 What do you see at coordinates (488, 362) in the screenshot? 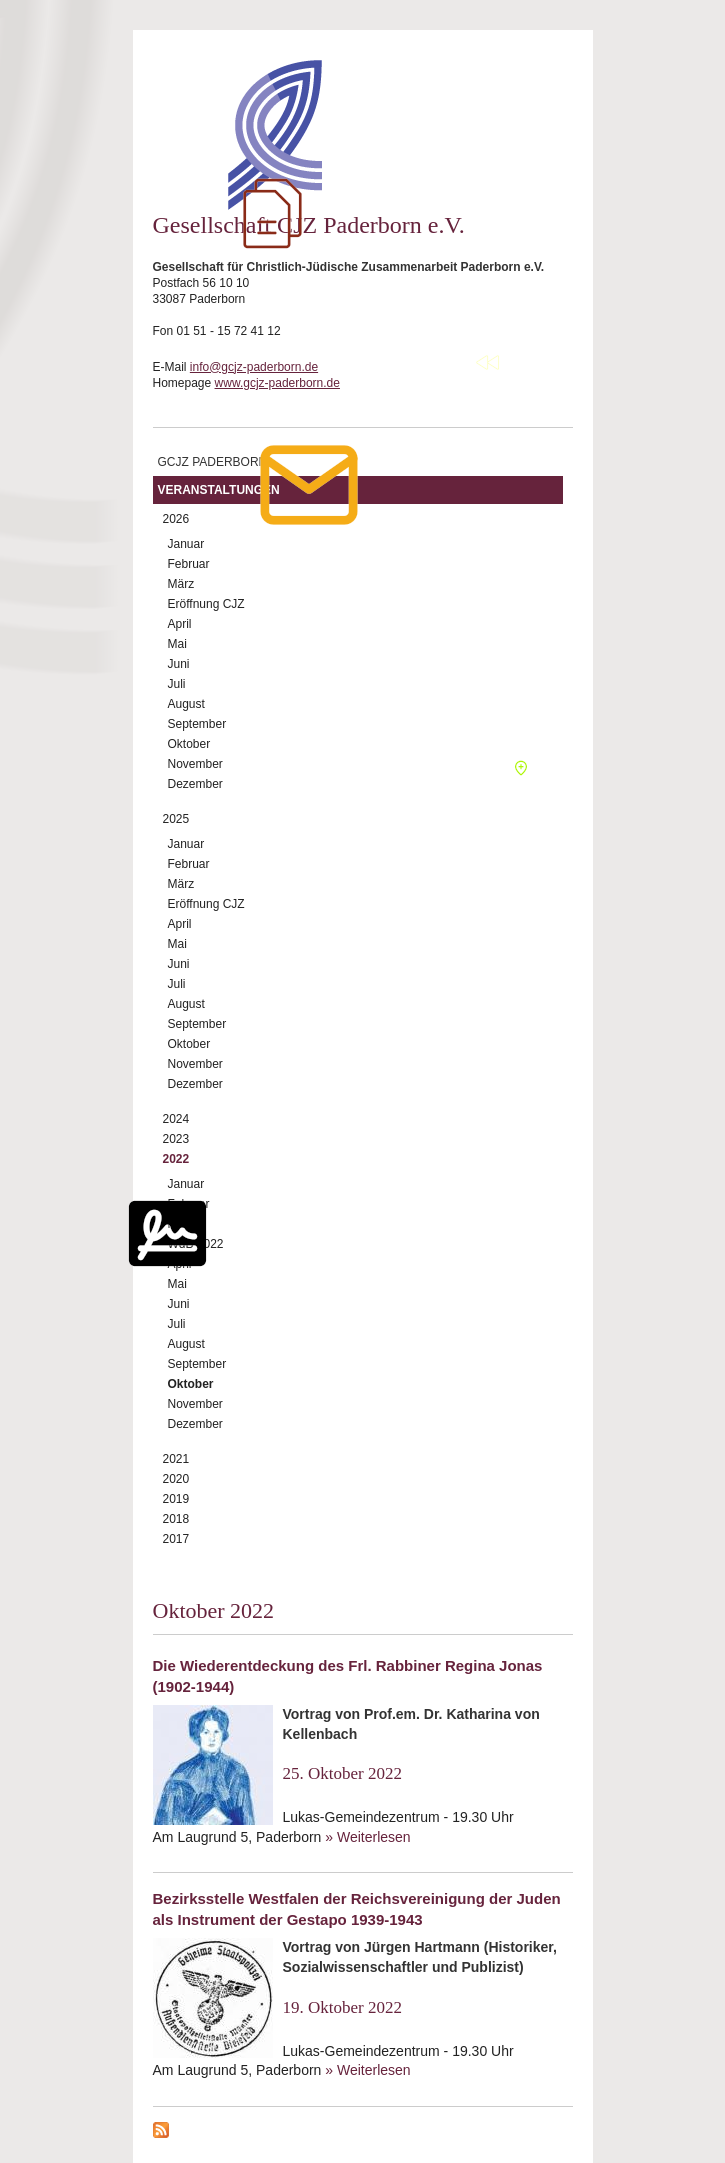
I see `rewind or skip backward in media playback` at bounding box center [488, 362].